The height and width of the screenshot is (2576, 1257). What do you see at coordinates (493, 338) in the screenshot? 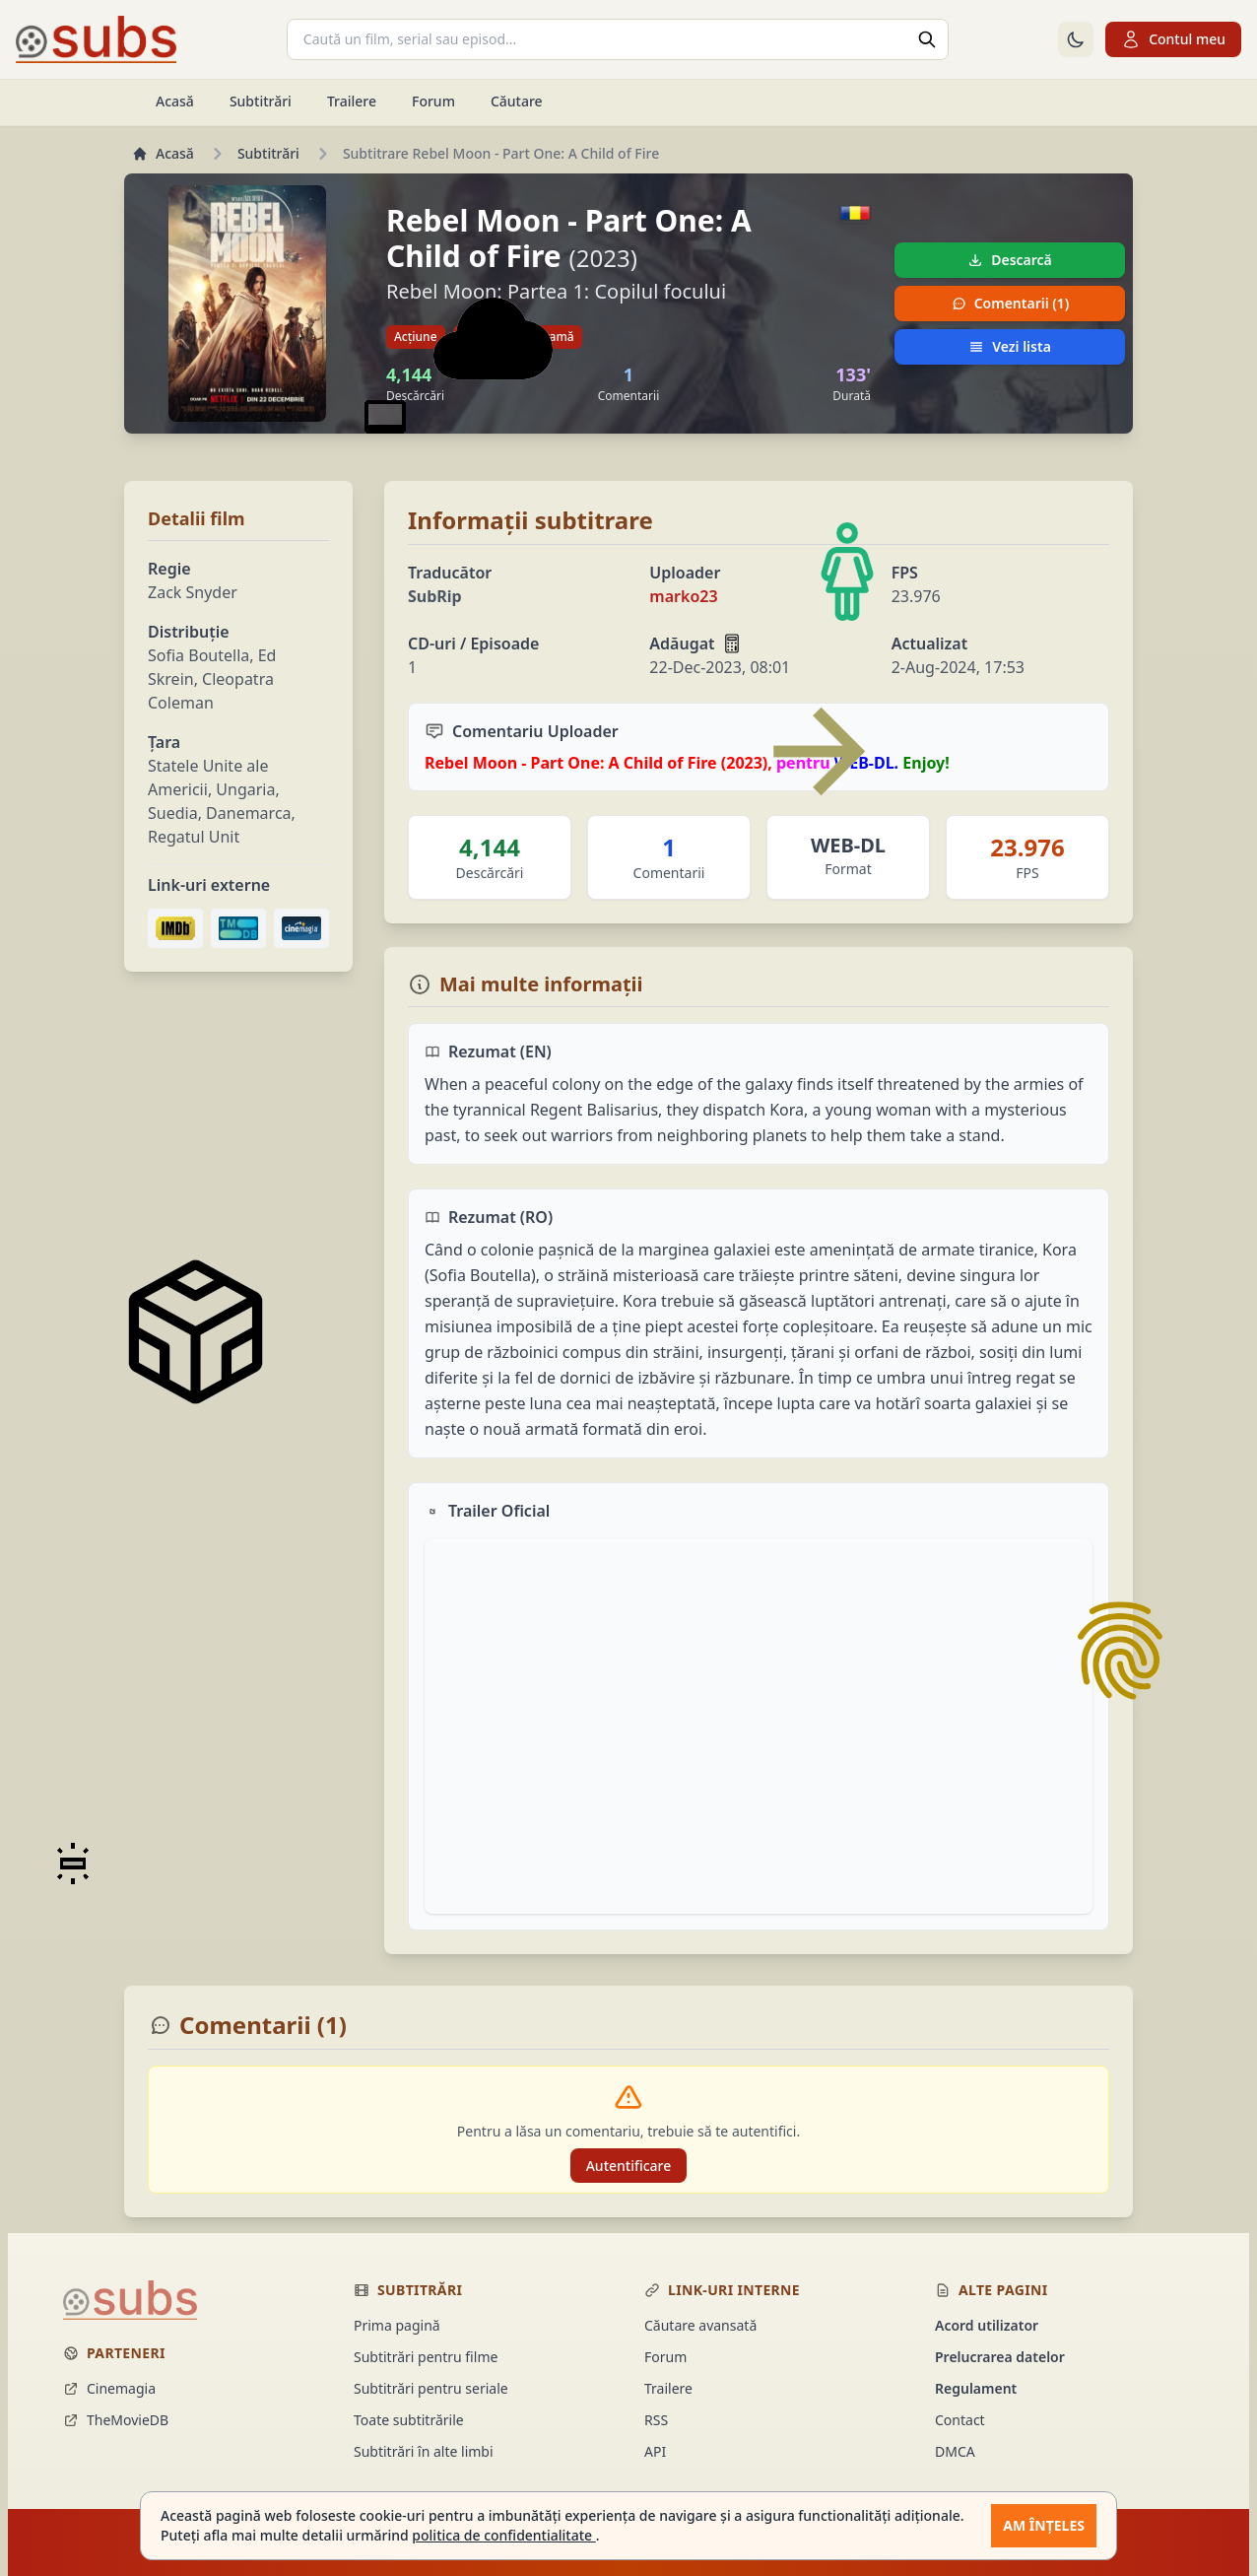
I see `indicates cloudy weather conditions` at bounding box center [493, 338].